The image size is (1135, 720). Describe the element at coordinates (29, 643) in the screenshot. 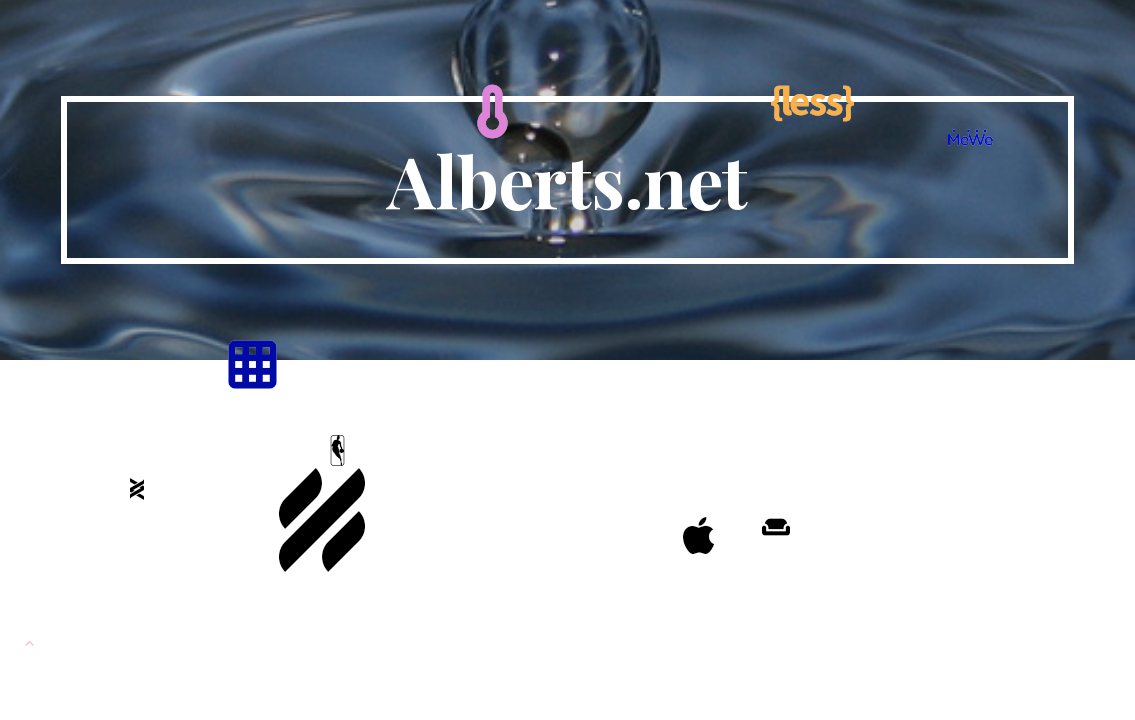

I see `collapse or minimize a section` at that location.